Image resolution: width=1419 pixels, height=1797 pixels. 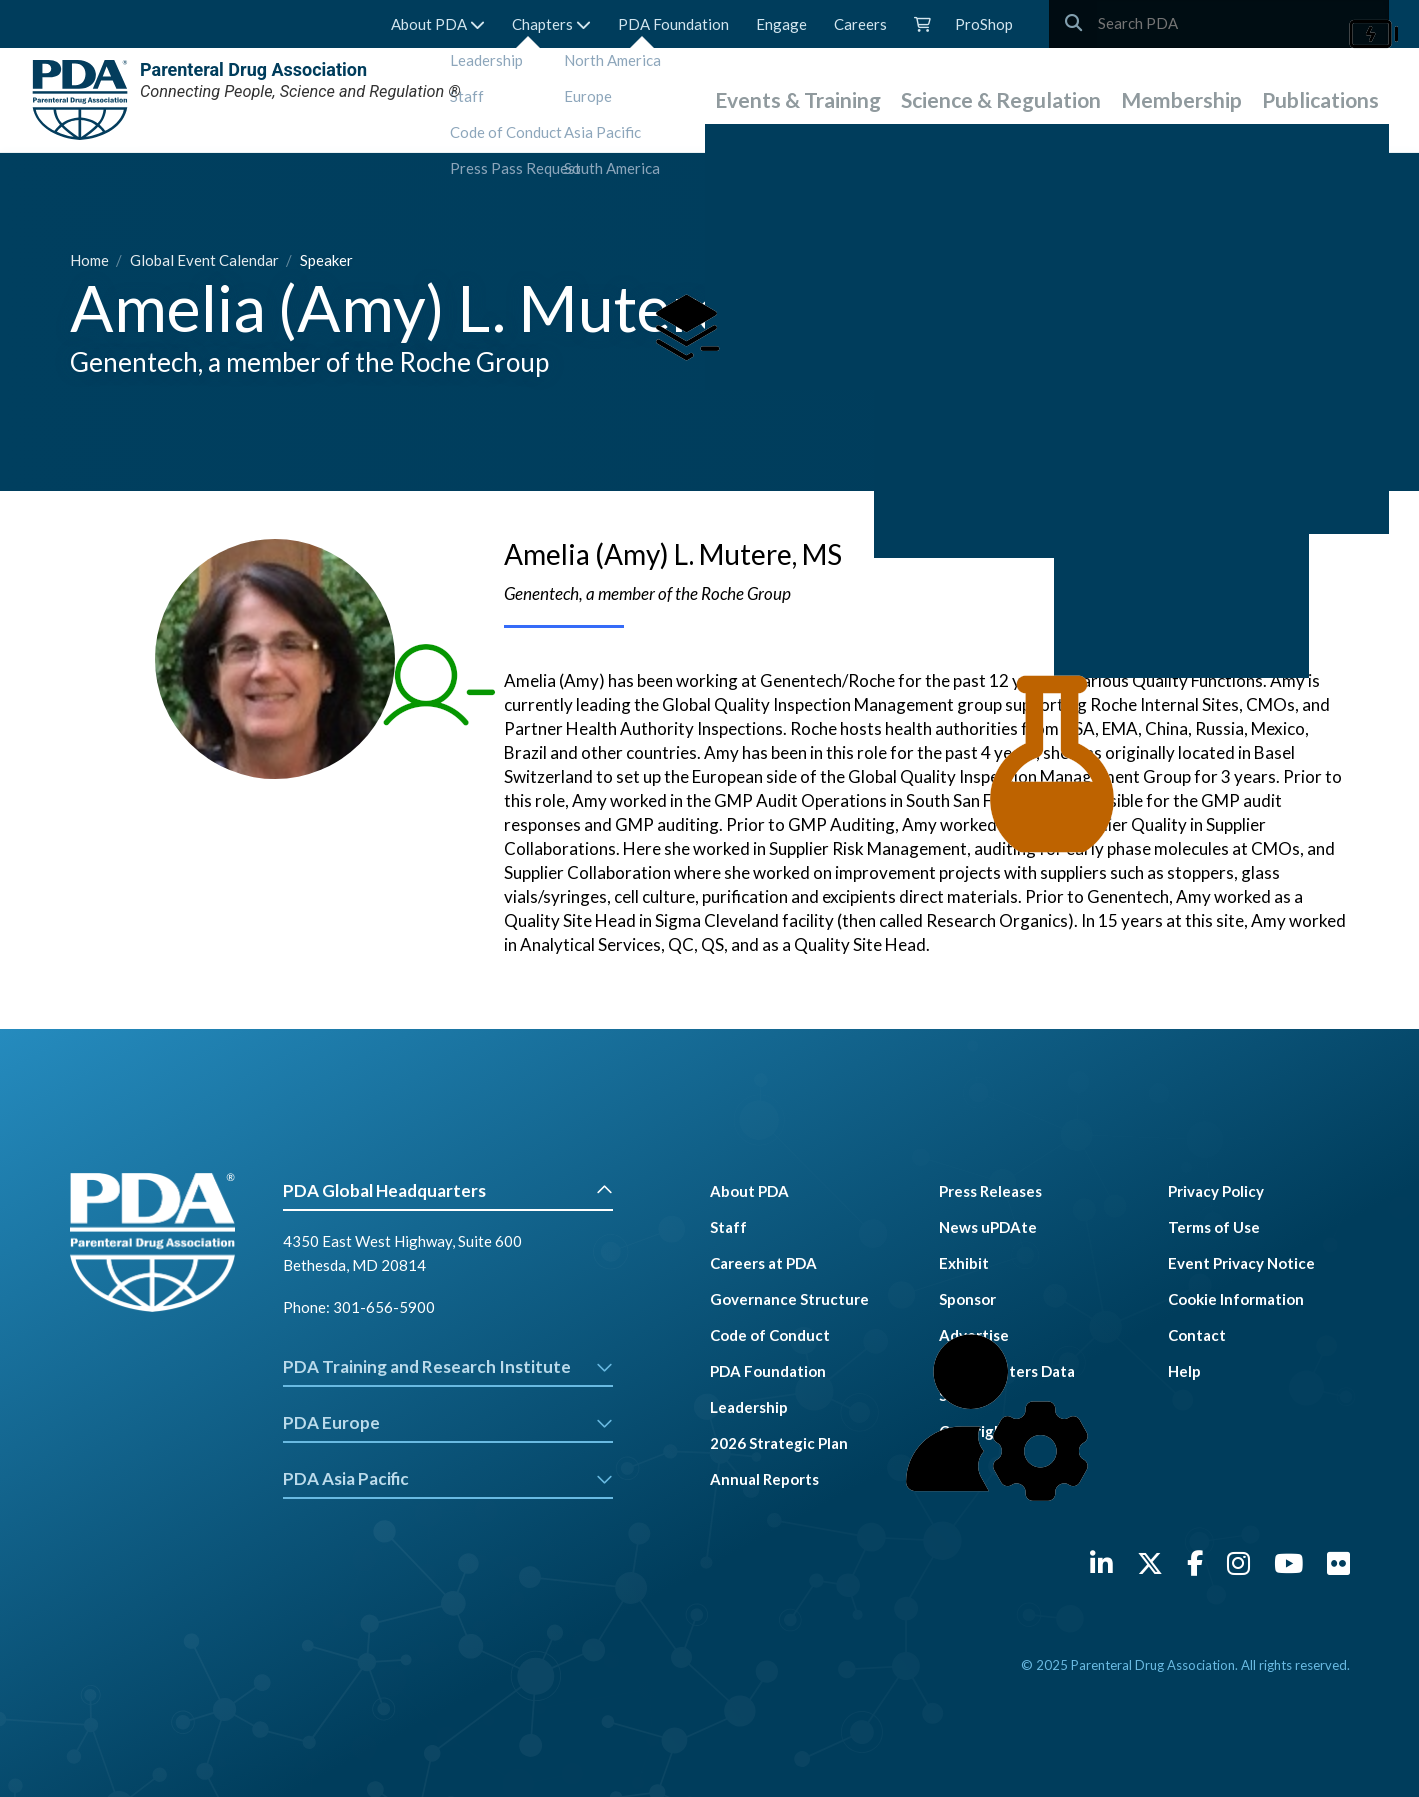 What do you see at coordinates (990, 1411) in the screenshot?
I see `access user settings or preferences` at bounding box center [990, 1411].